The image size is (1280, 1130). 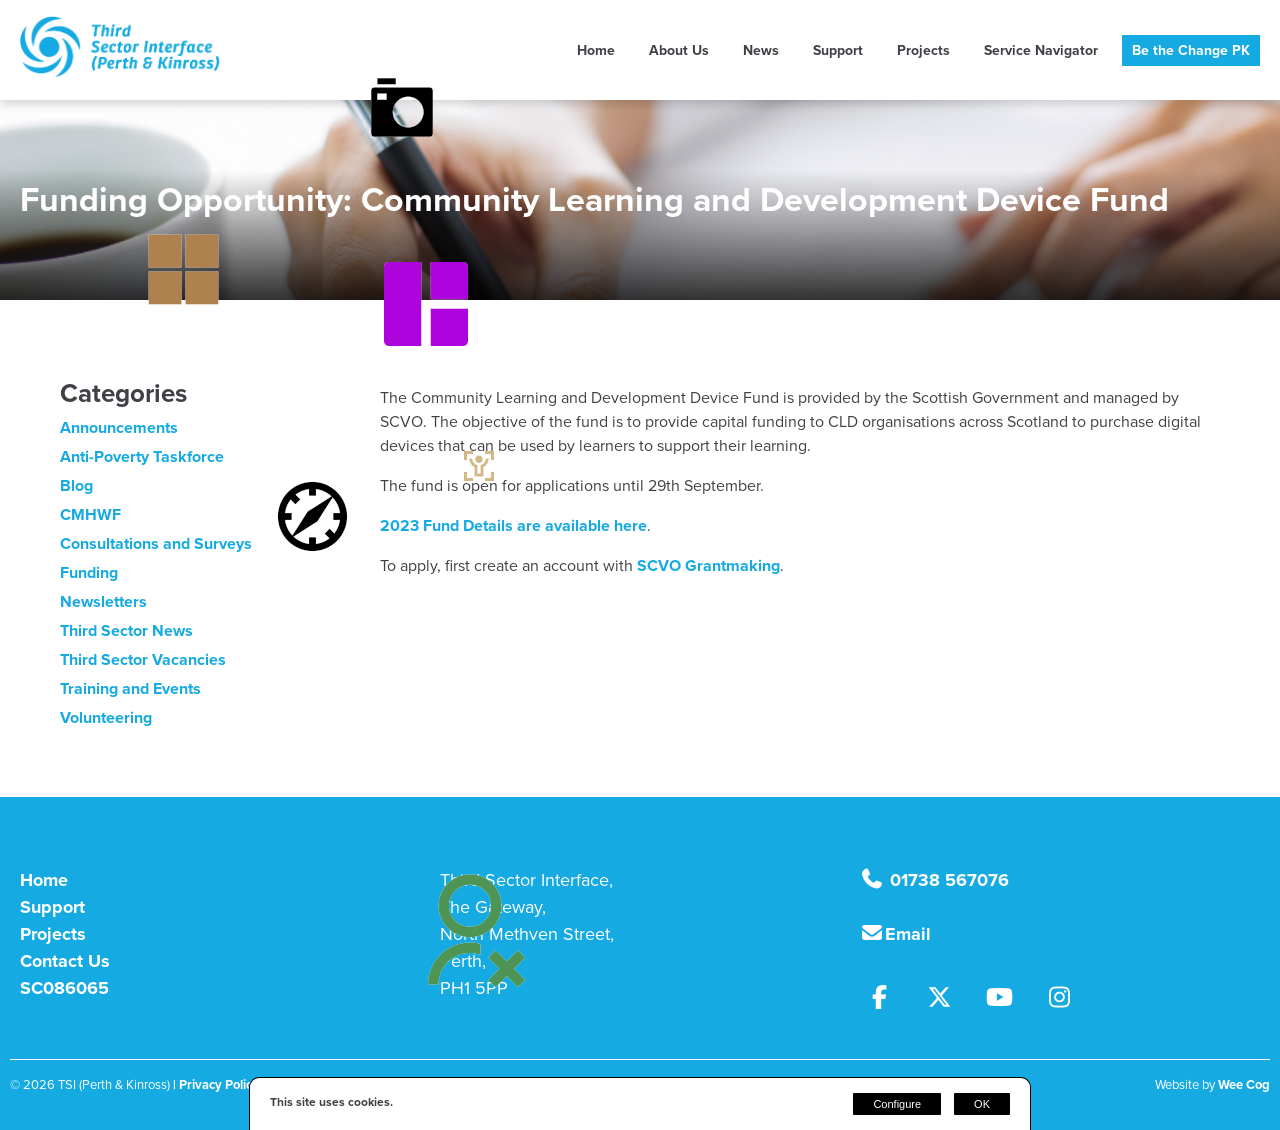 I want to click on sign in with microsoft account, so click(x=183, y=269).